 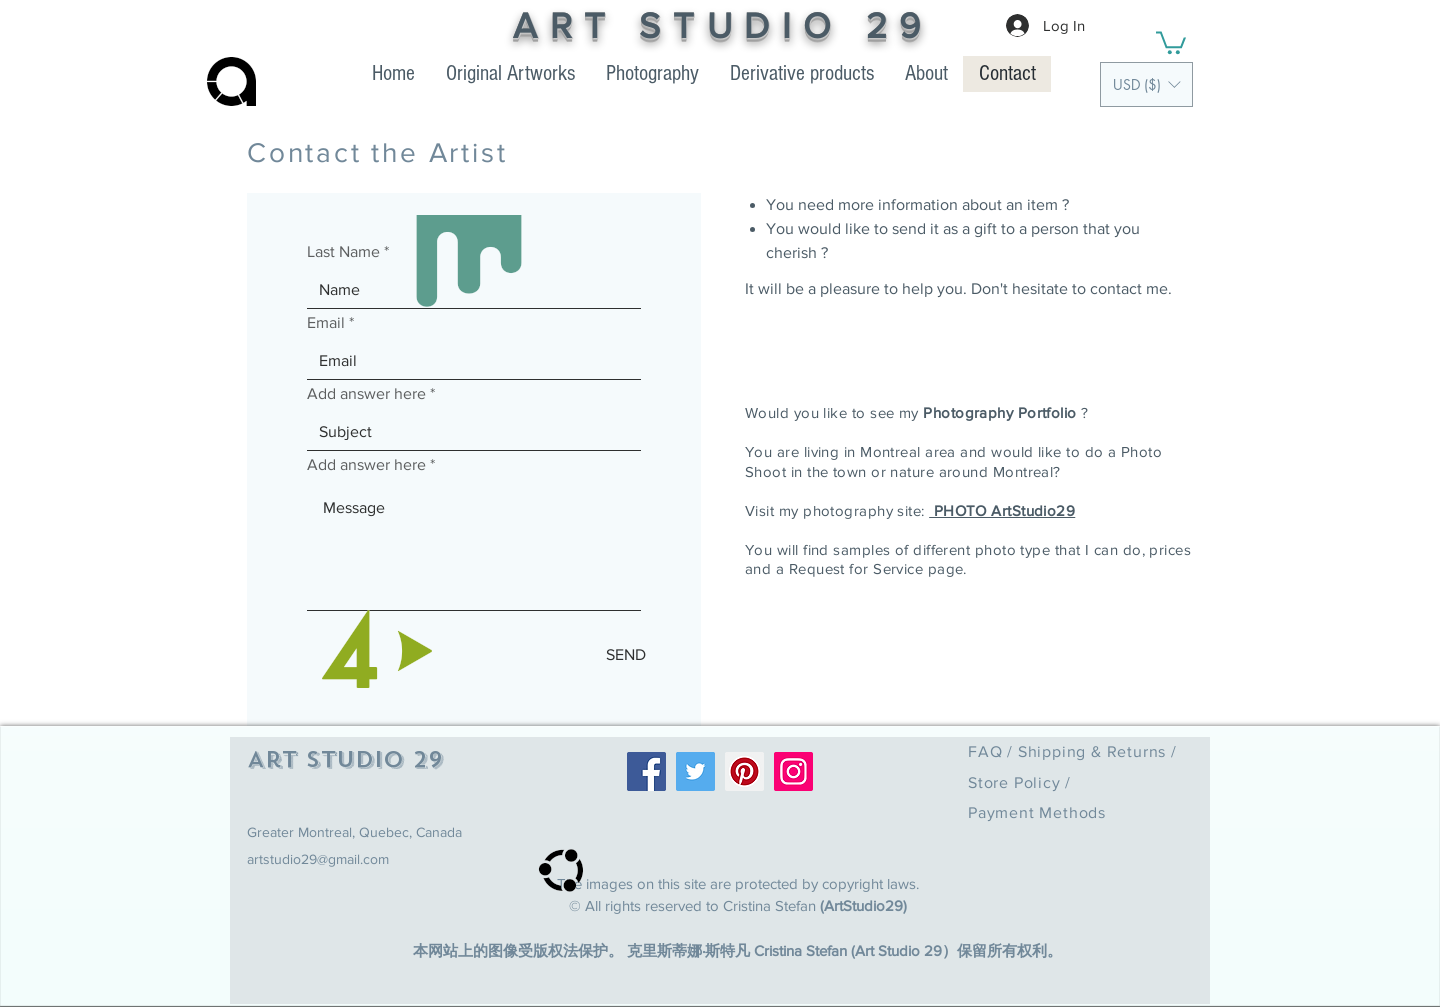 What do you see at coordinates (562, 870) in the screenshot?
I see `ubuntu operating system logo` at bounding box center [562, 870].